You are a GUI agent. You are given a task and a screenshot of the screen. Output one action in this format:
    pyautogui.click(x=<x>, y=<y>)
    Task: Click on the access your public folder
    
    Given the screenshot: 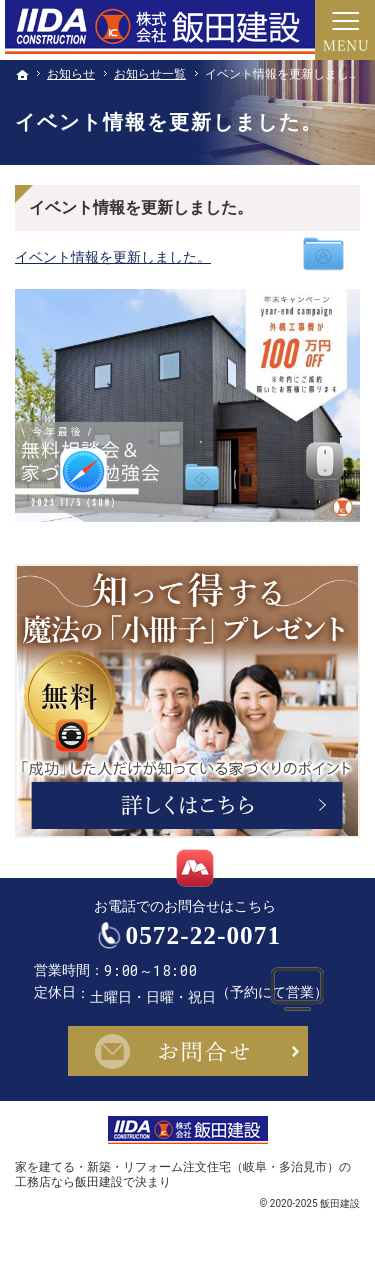 What is the action you would take?
    pyautogui.click(x=202, y=477)
    